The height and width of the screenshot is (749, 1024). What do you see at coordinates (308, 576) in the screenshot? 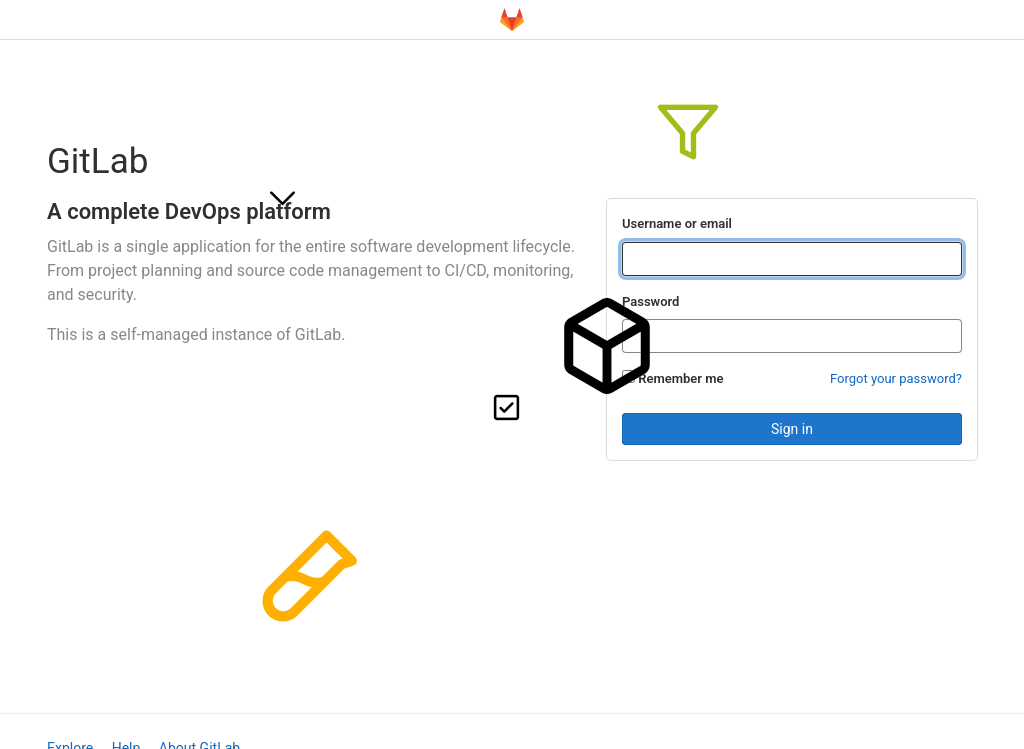
I see `access lab or test results` at bounding box center [308, 576].